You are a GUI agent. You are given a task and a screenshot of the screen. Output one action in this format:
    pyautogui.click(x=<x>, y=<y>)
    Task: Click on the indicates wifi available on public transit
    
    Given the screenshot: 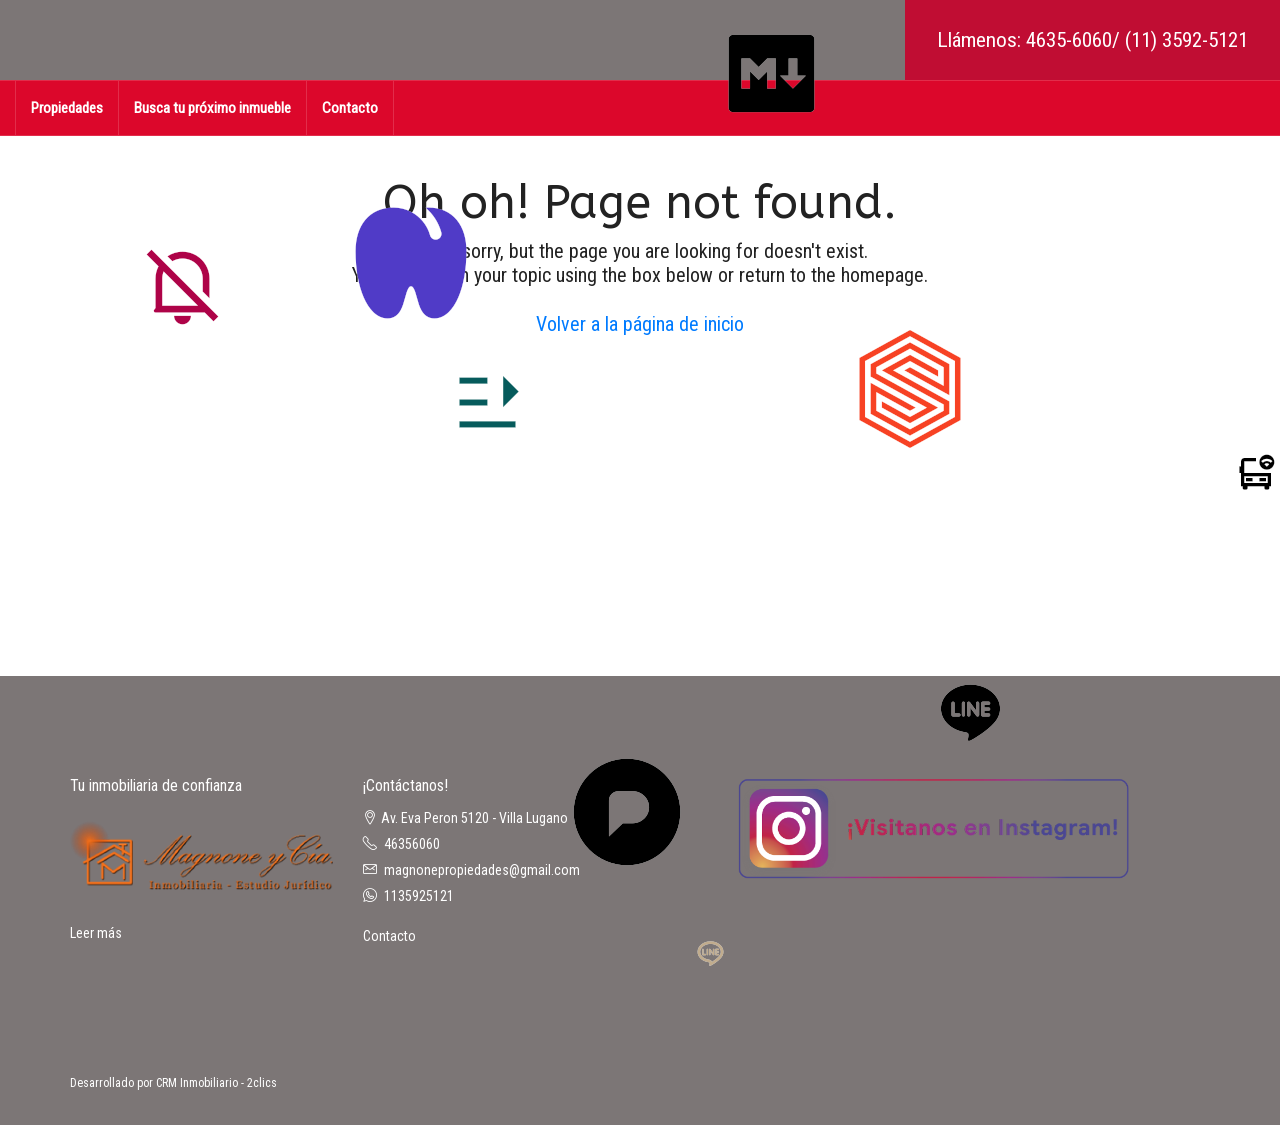 What is the action you would take?
    pyautogui.click(x=1256, y=473)
    